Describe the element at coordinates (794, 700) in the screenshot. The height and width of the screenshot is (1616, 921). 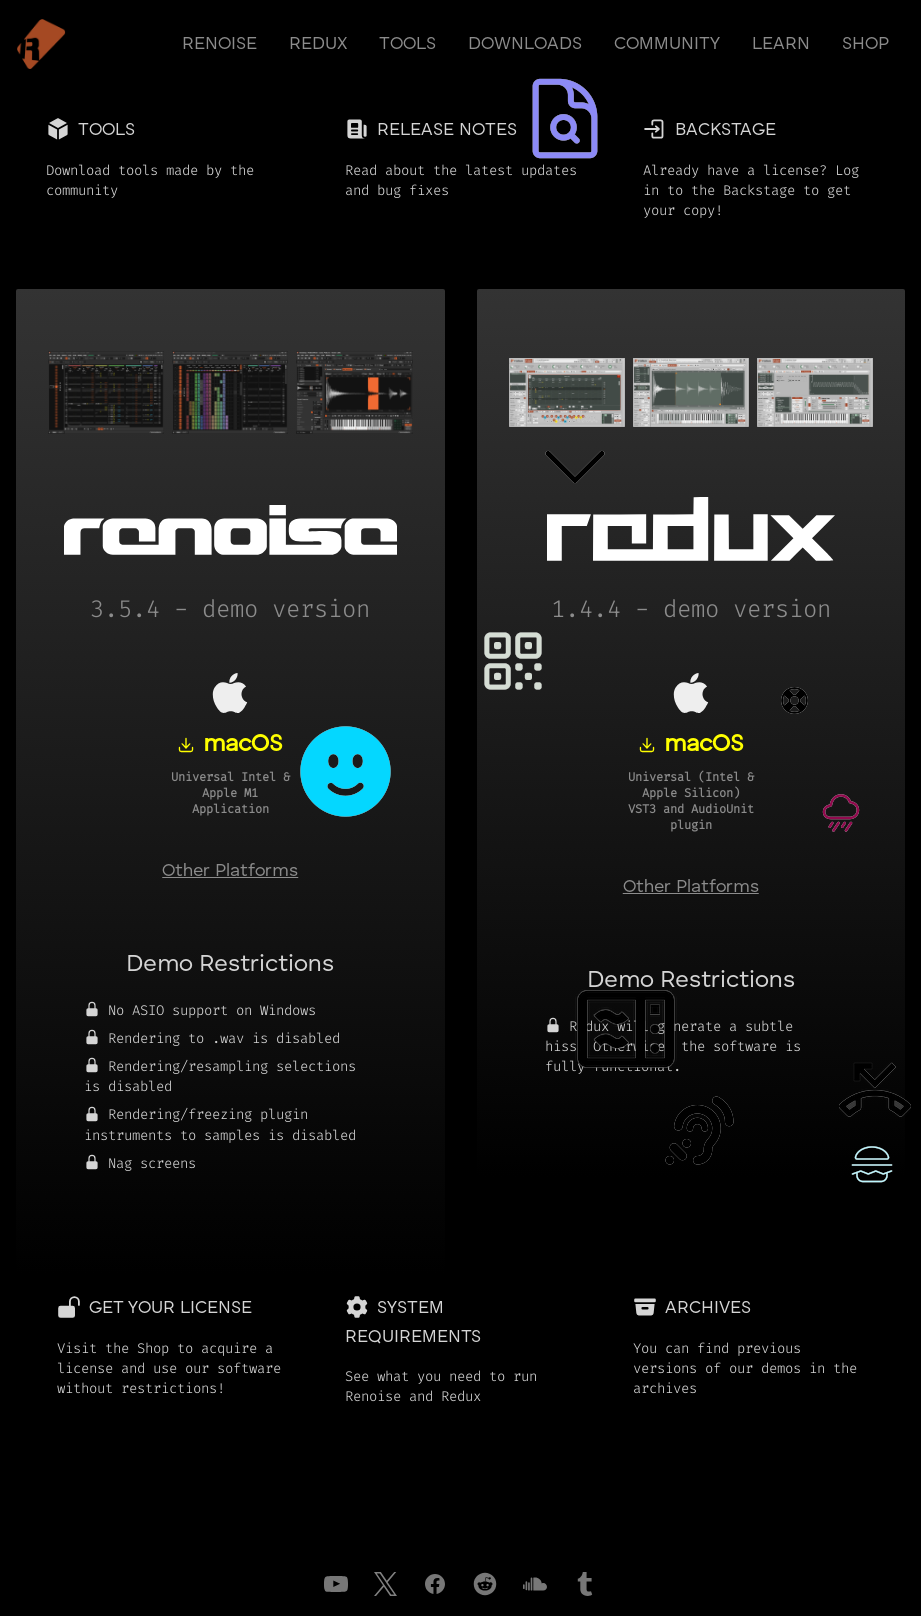
I see `access help or support center` at that location.